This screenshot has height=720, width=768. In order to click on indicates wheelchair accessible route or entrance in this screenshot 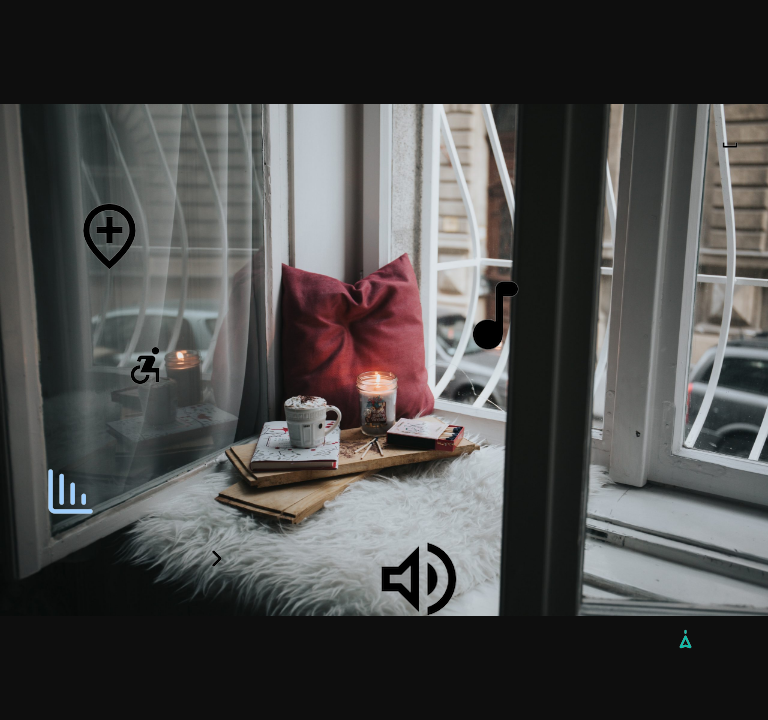, I will do `click(144, 365)`.